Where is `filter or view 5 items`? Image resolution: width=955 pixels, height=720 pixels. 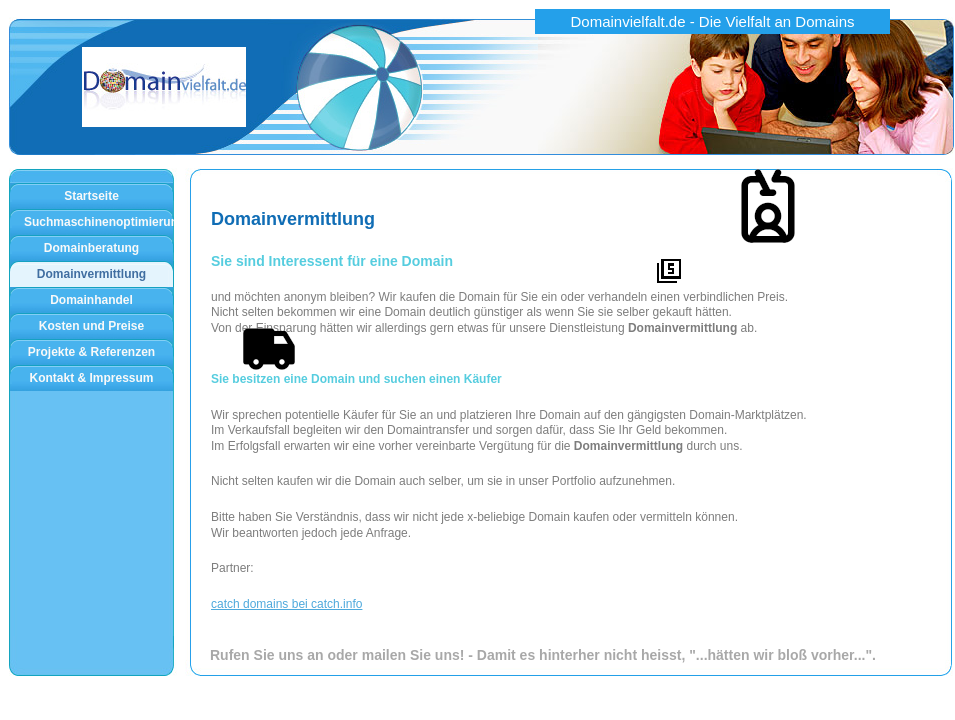
filter or view 5 items is located at coordinates (669, 271).